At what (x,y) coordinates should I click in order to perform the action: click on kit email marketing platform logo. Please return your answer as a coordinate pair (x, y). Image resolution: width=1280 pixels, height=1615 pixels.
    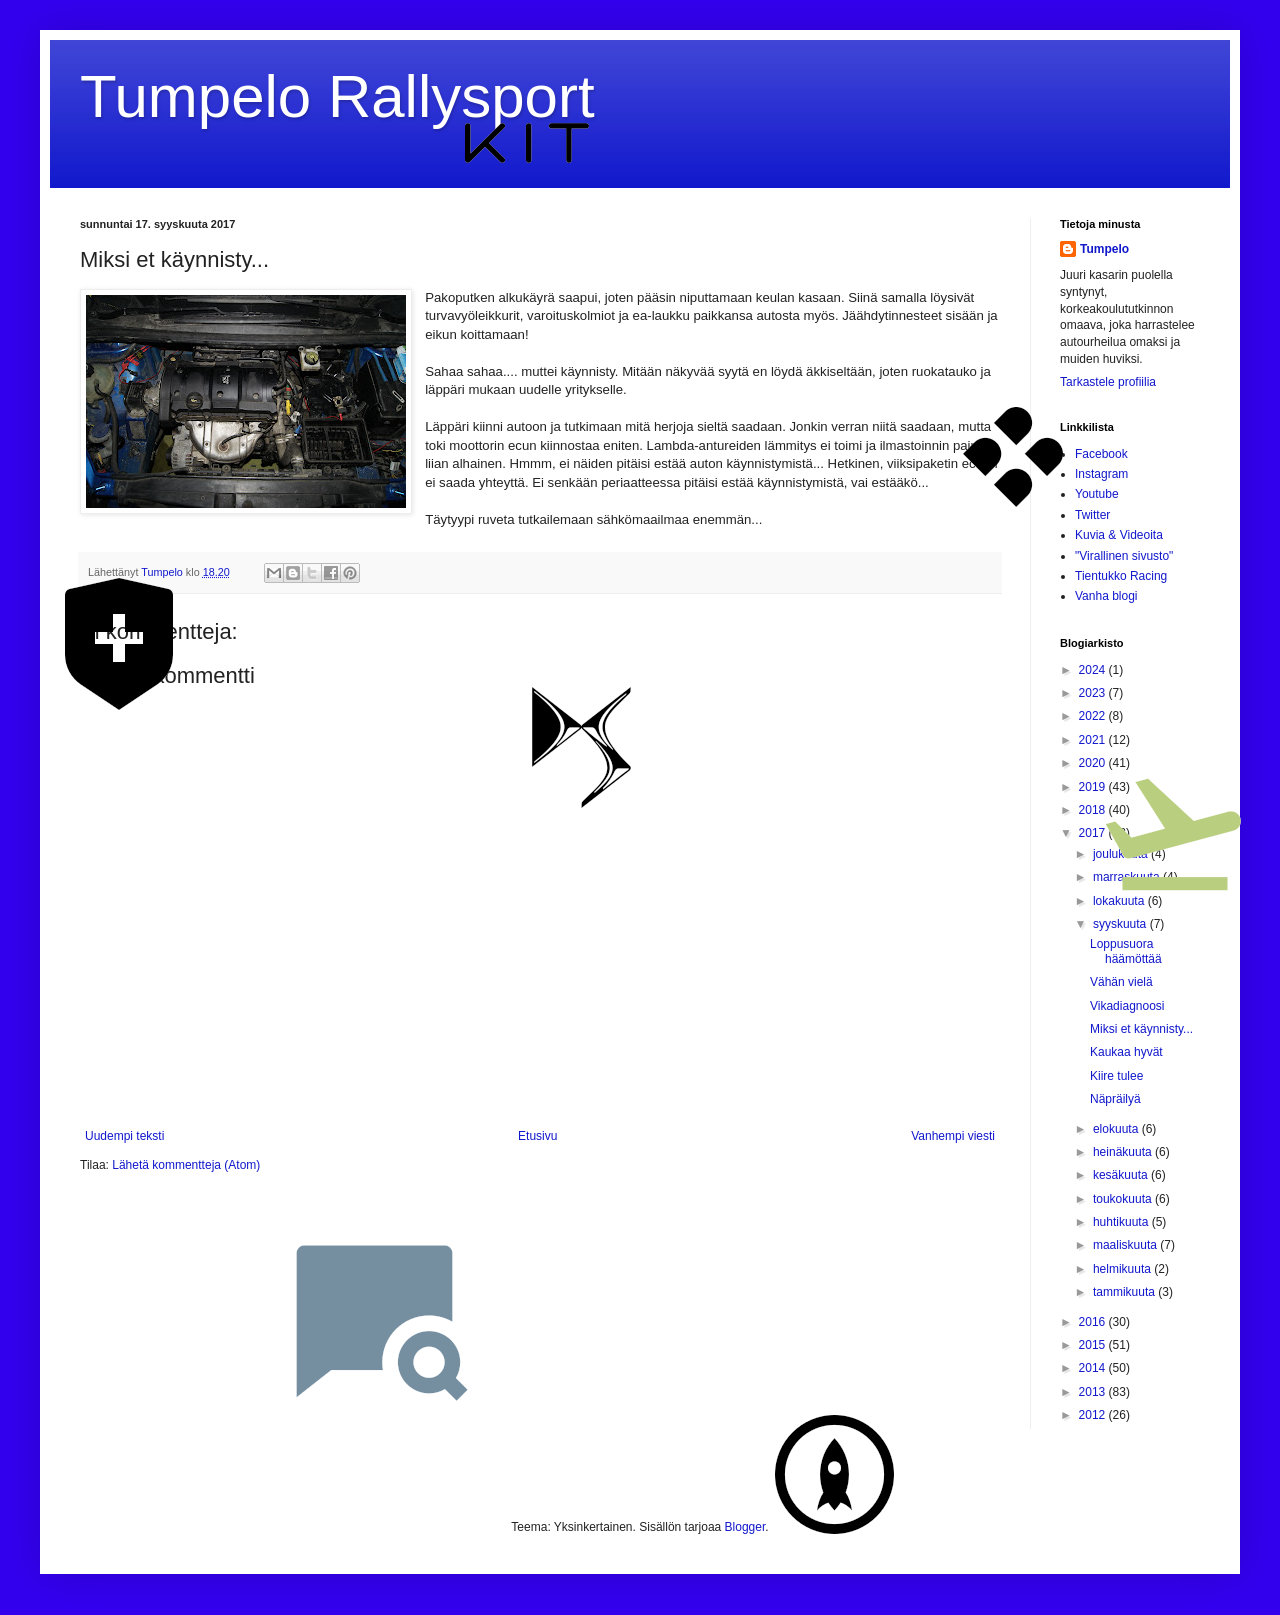
    Looking at the image, I should click on (527, 143).